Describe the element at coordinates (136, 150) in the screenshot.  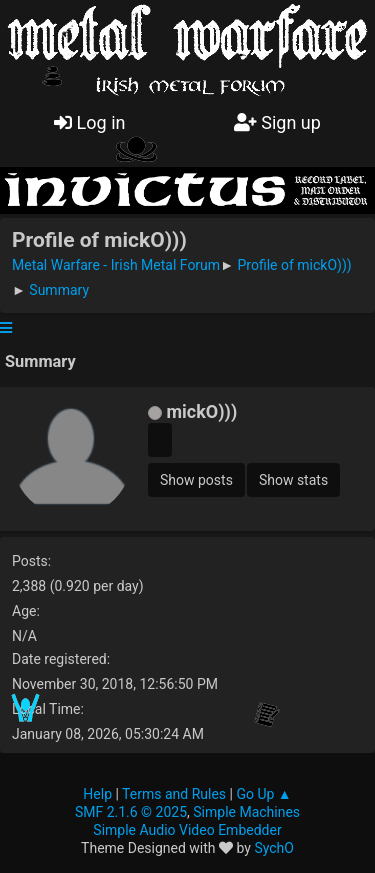
I see `represents a planet or celestial body in a space game` at that location.